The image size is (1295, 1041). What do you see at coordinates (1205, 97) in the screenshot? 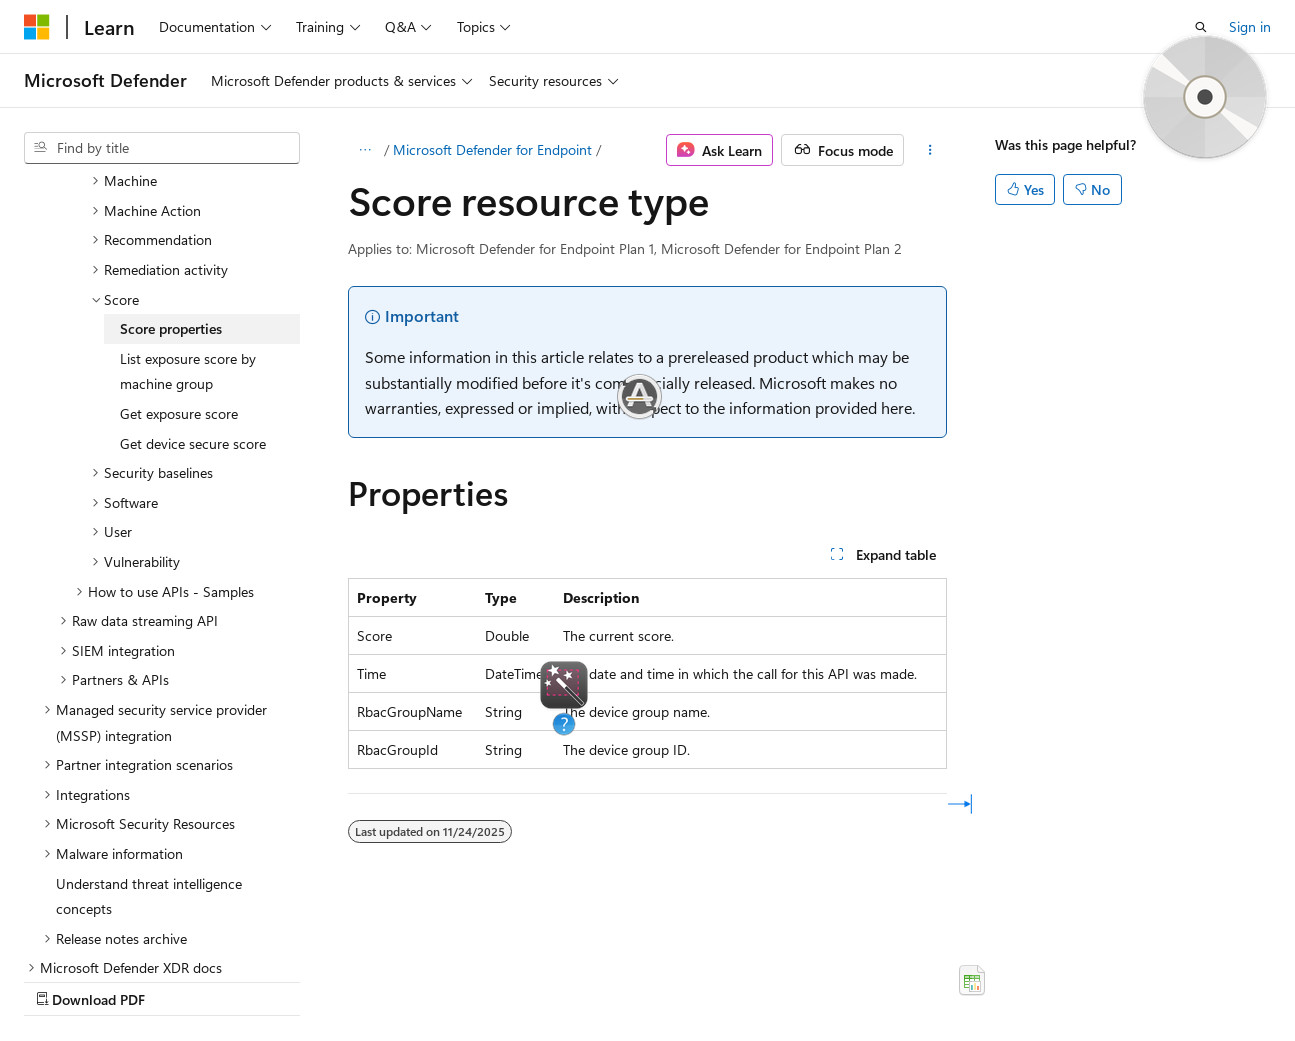
I see `represents a DVD+R writable disc` at bounding box center [1205, 97].